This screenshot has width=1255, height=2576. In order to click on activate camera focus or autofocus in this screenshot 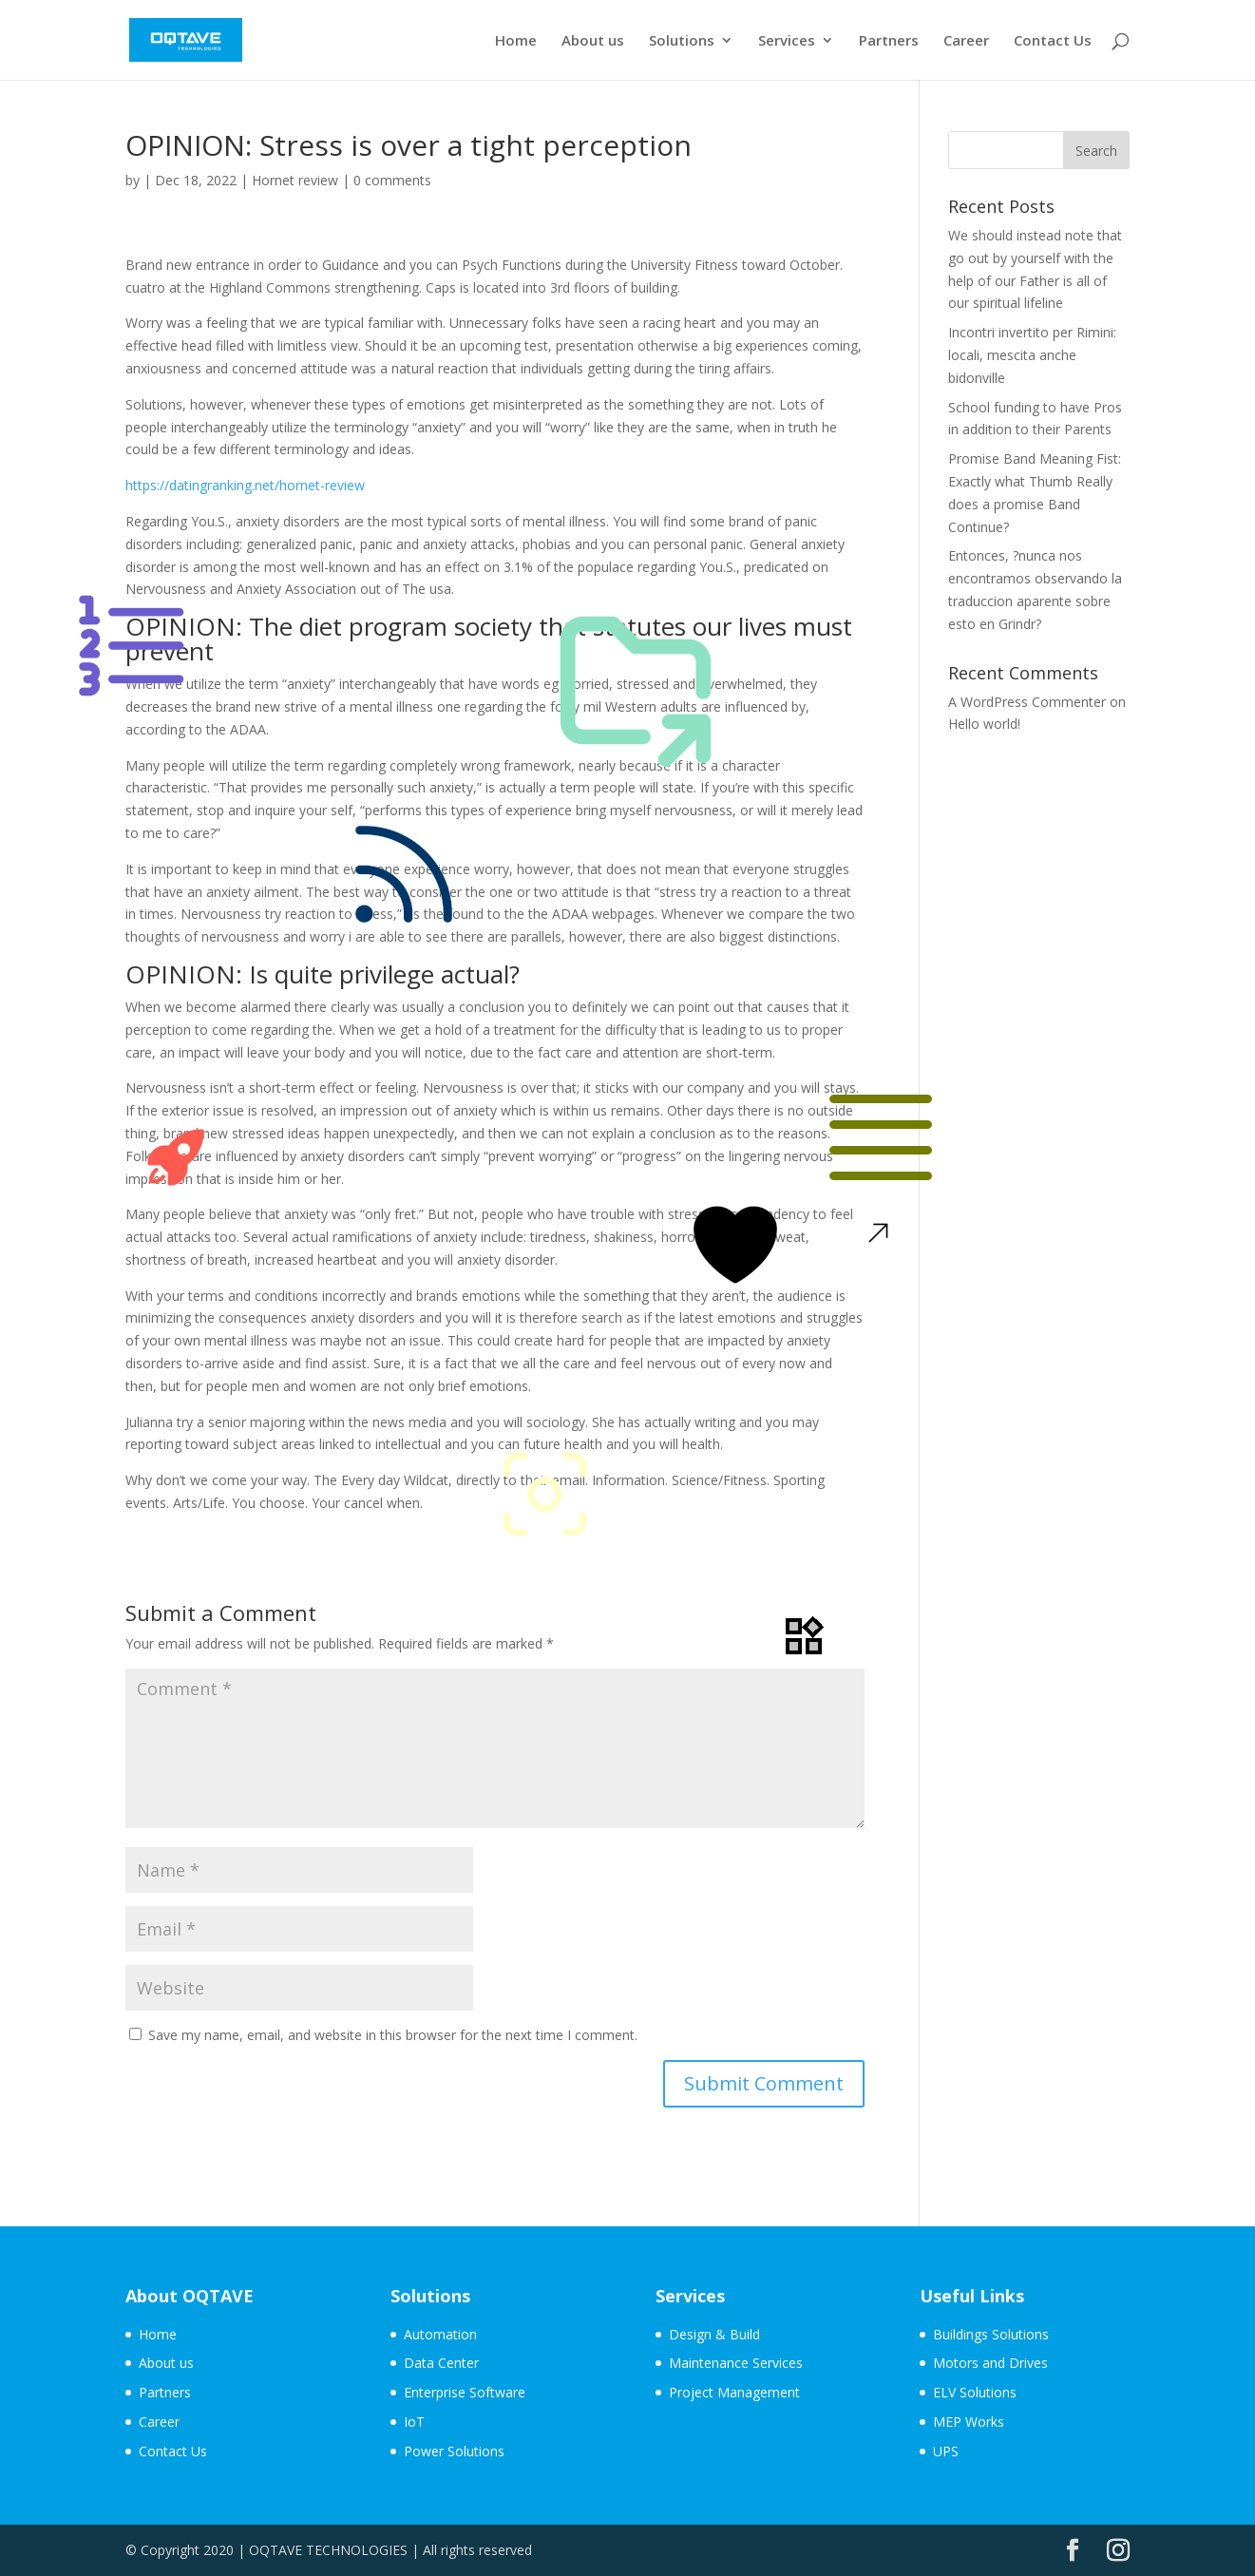, I will do `click(544, 1494)`.